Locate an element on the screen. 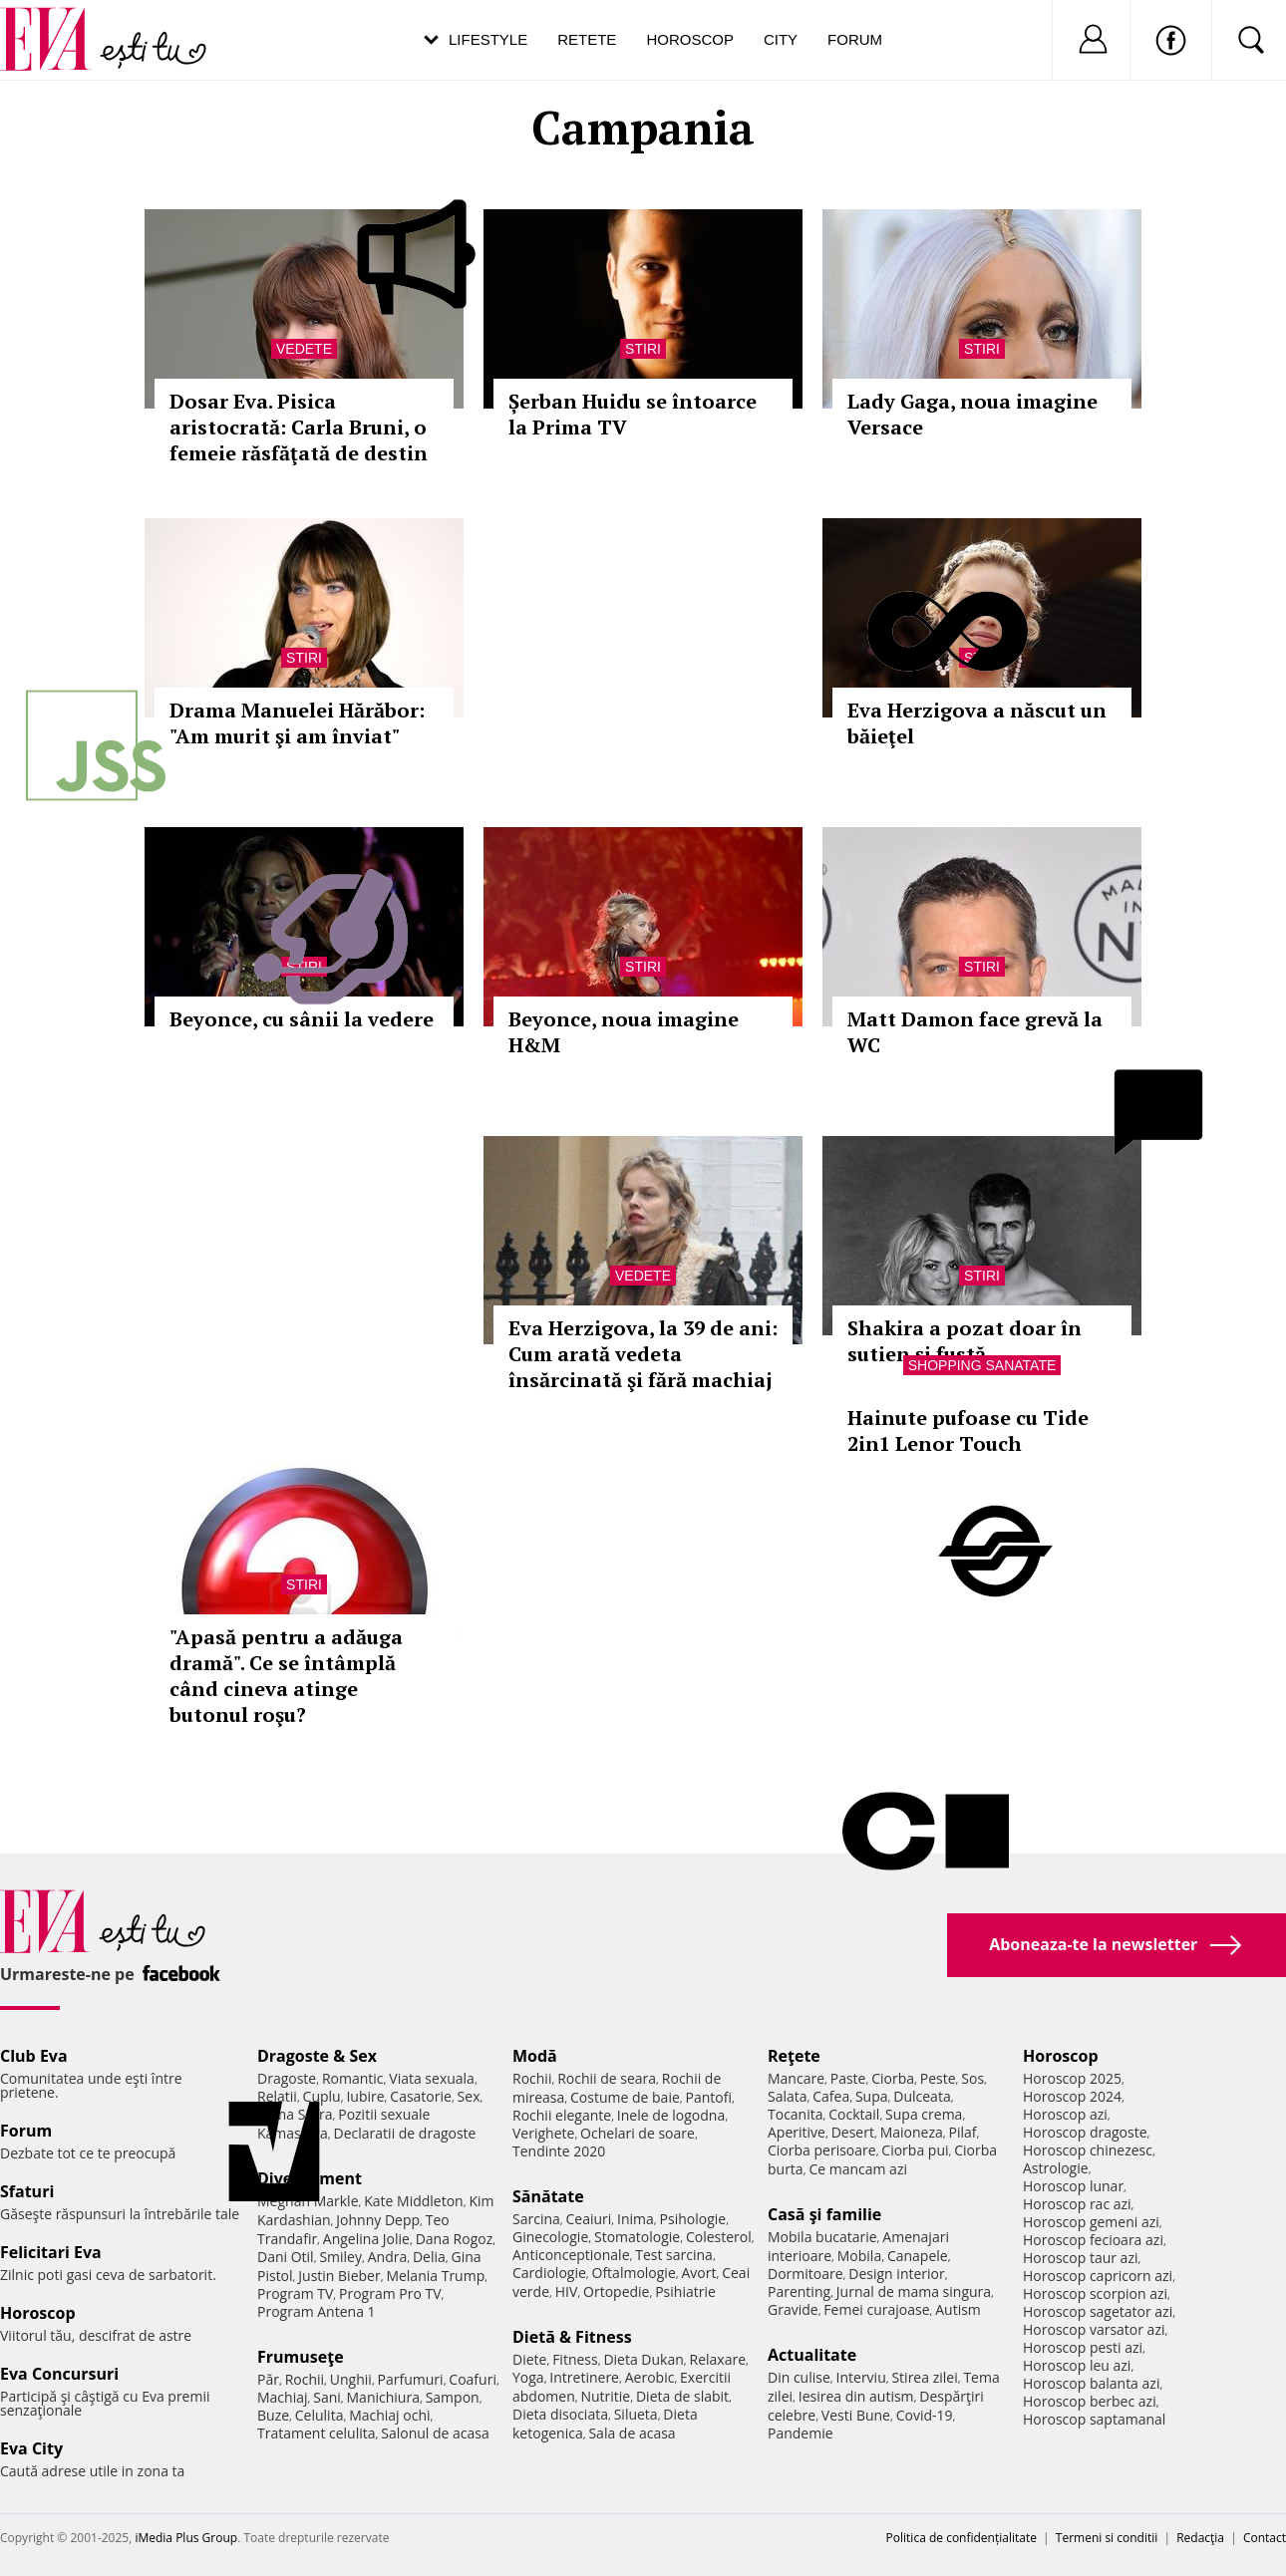 This screenshot has height=2576, width=1286. JSS (JavaScript Style Sheets) library logo is located at coordinates (96, 745).